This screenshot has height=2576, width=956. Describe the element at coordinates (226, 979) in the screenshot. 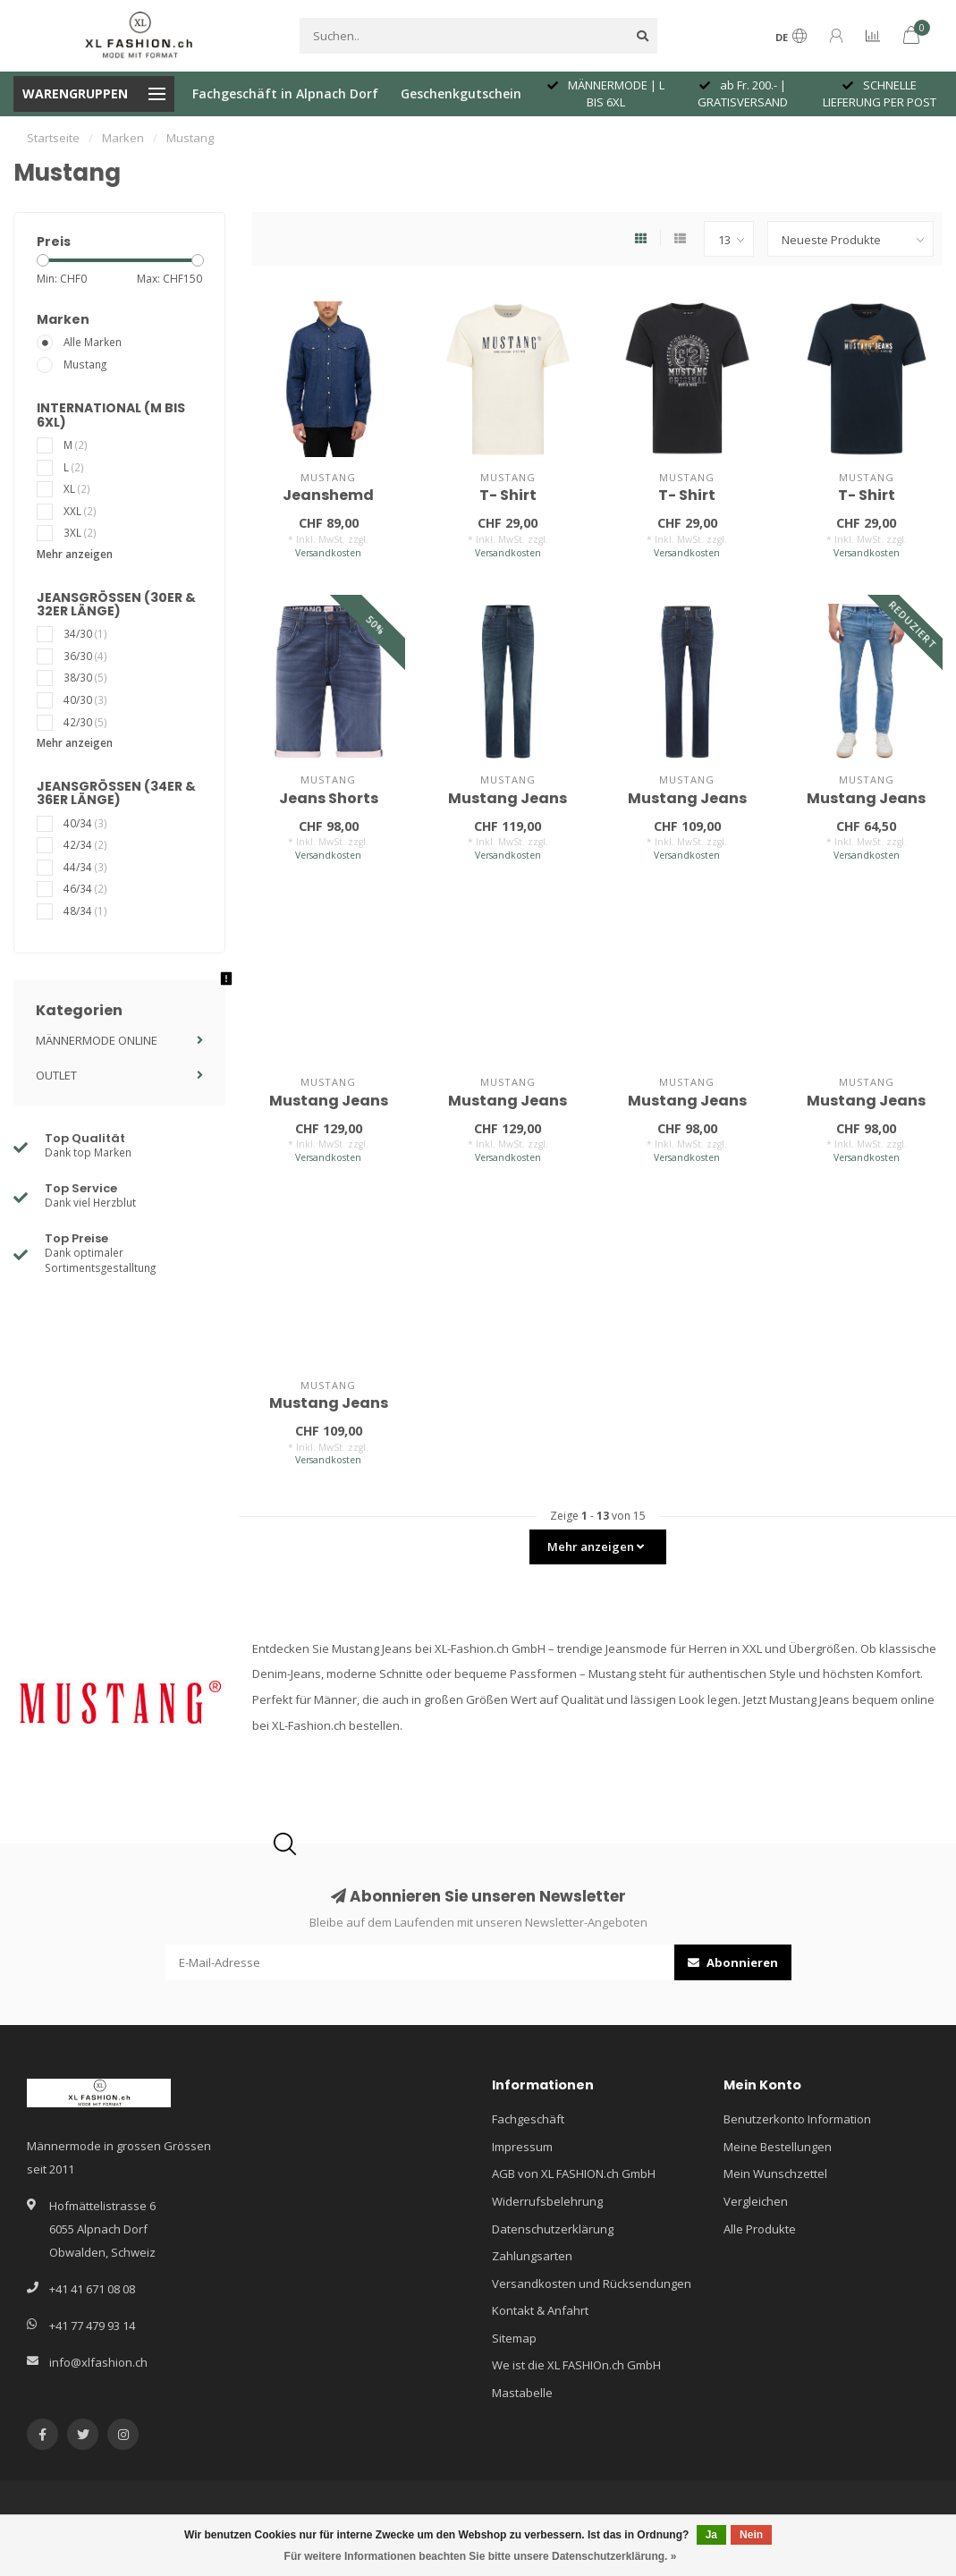

I see `indicates a warning or alert requiring attention` at that location.